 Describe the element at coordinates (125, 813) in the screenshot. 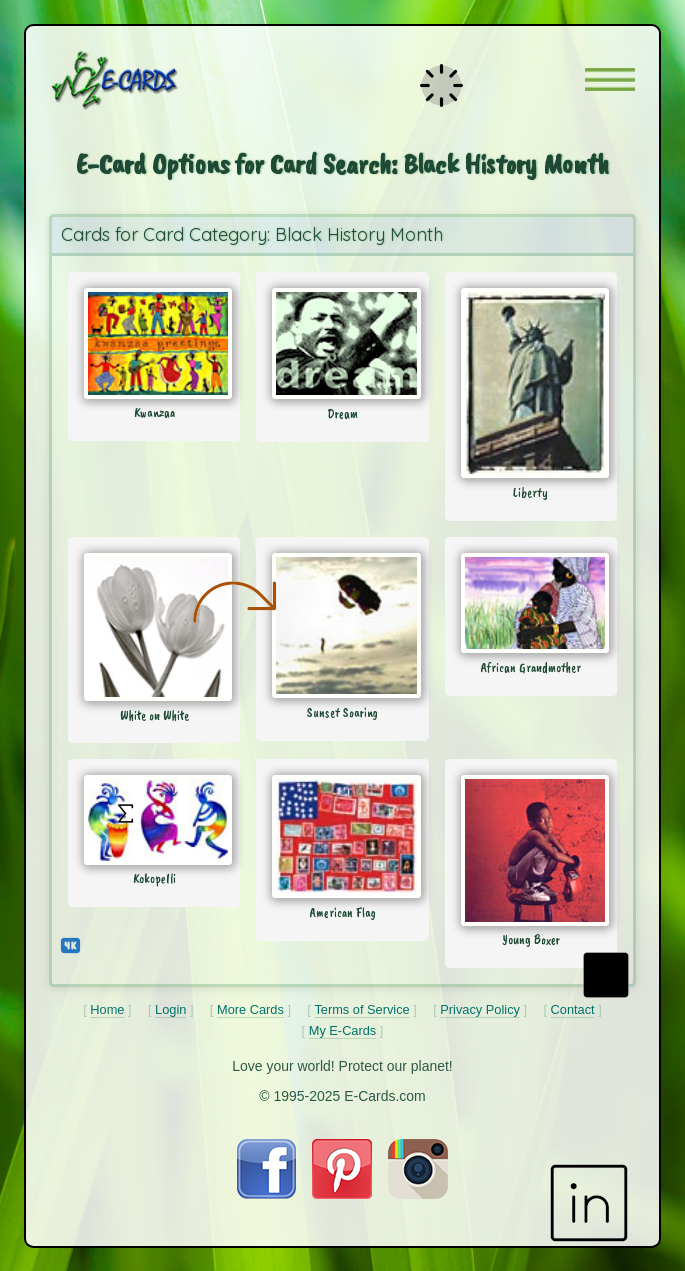

I see `calculate sum or total of selected values` at that location.